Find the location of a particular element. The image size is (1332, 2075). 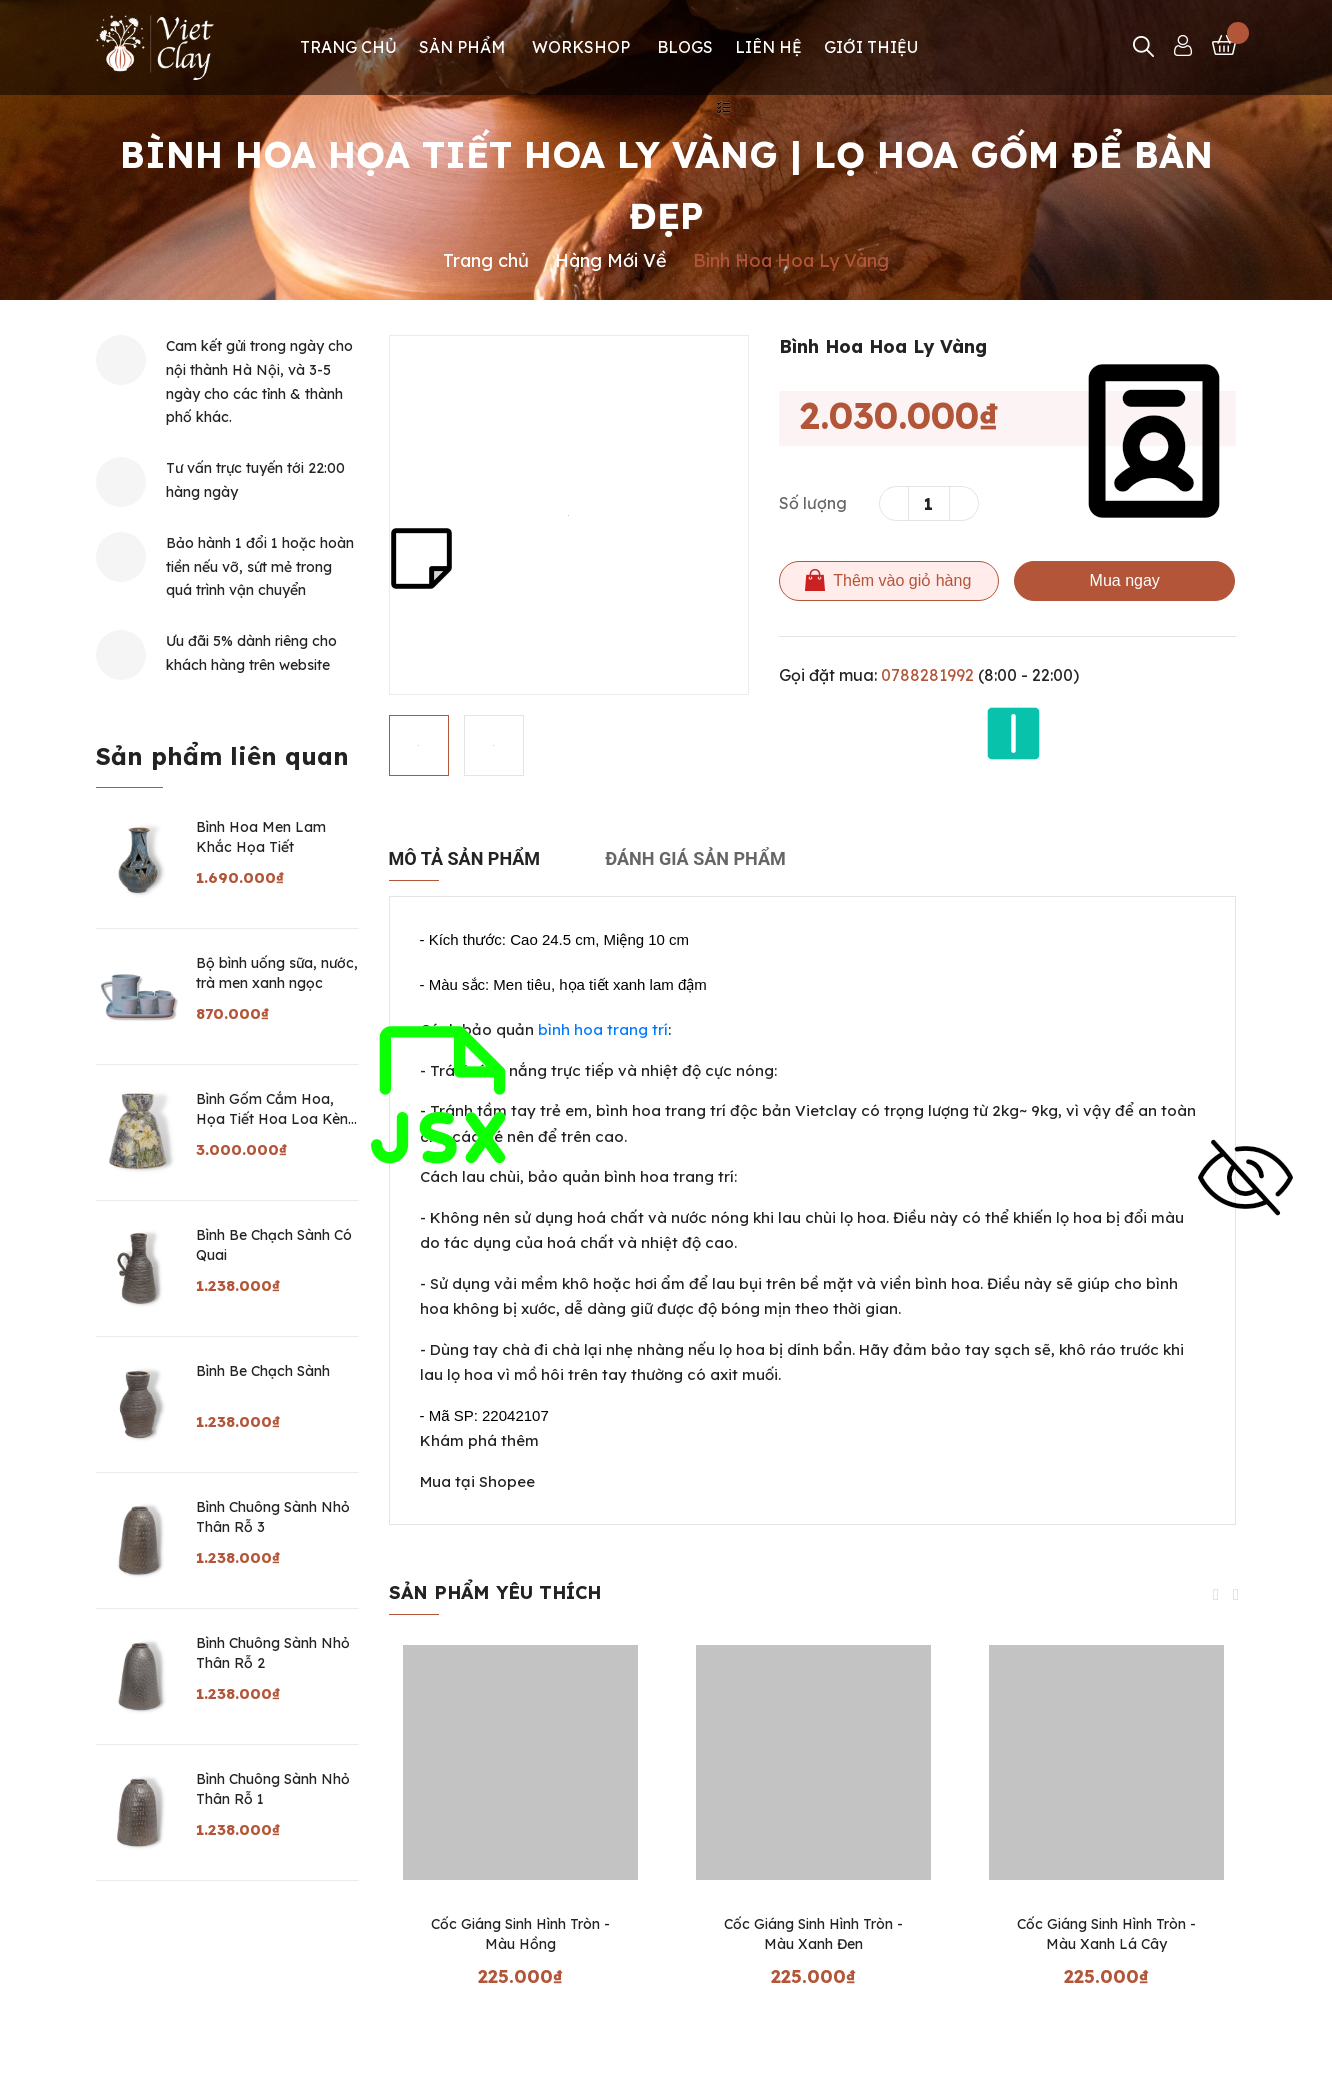

a JSX file type indicator is located at coordinates (442, 1100).